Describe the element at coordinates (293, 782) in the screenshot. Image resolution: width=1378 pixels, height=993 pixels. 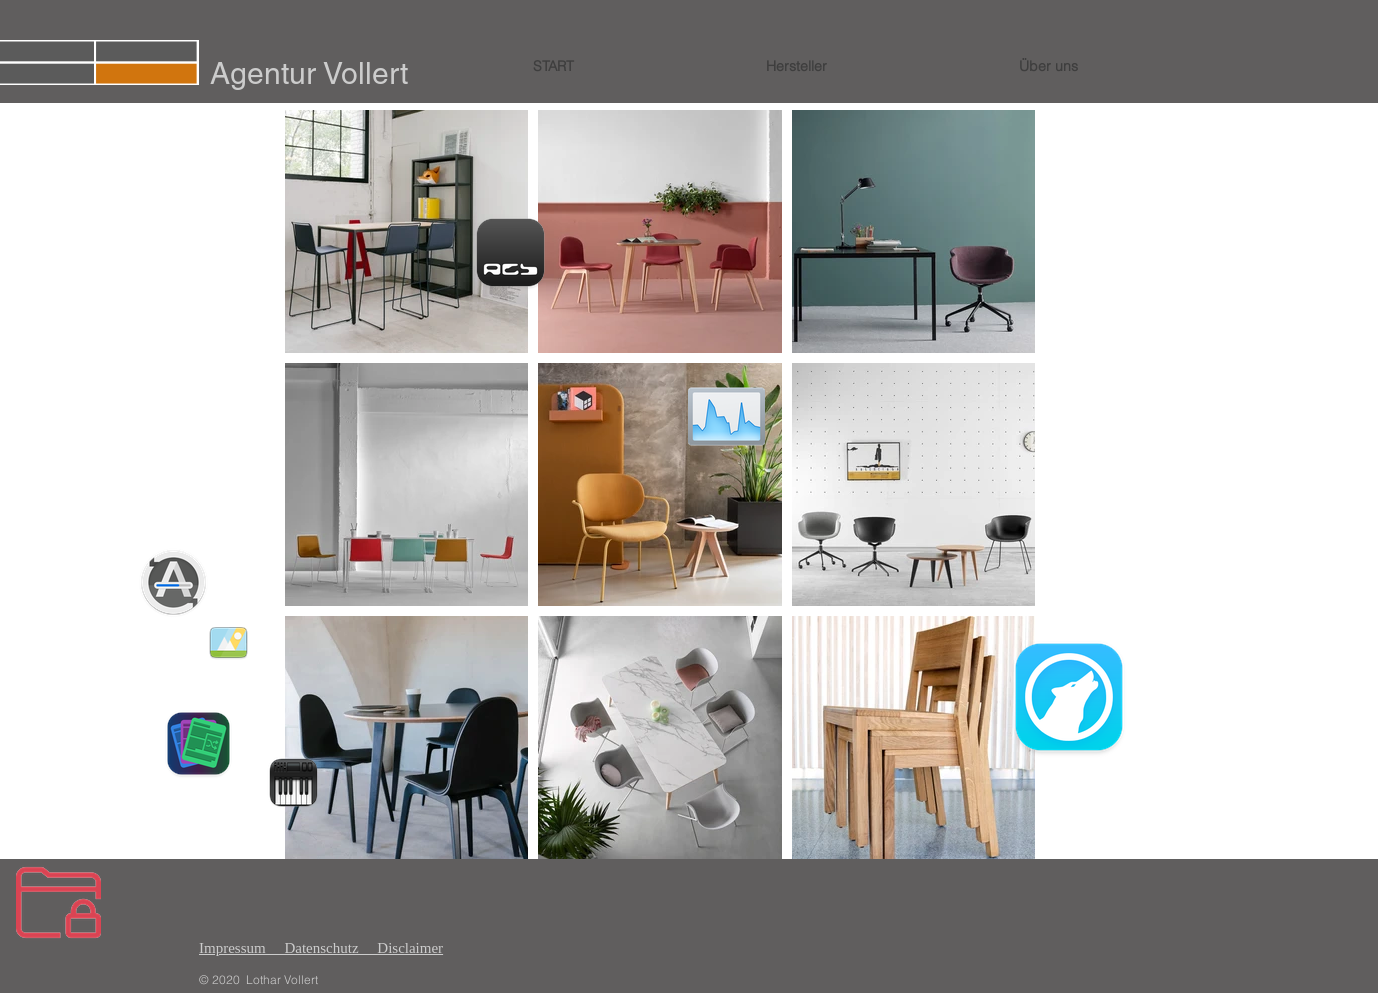
I see `open audio MIDI setup to configure sound devices` at that location.